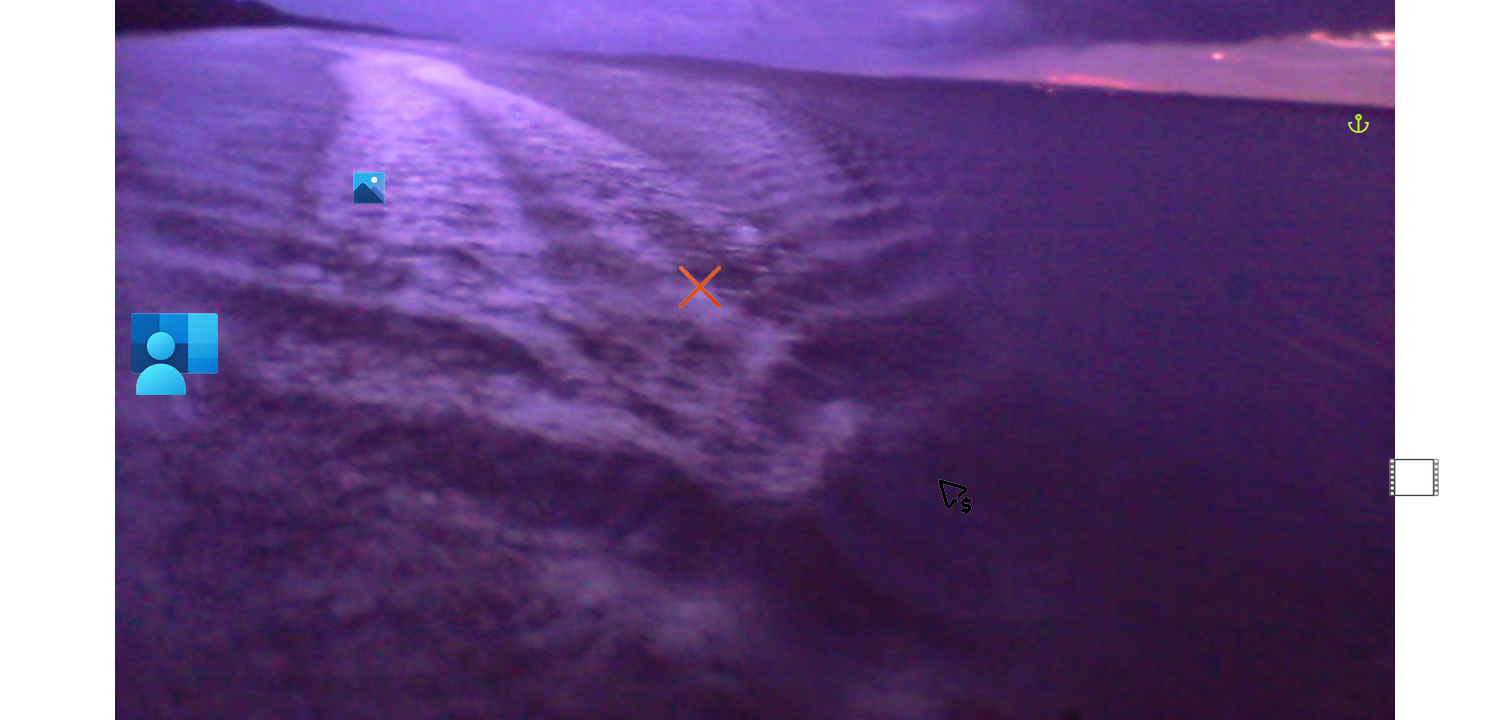 The width and height of the screenshot is (1510, 720). What do you see at coordinates (174, 351) in the screenshot?
I see `open the portal app` at bounding box center [174, 351].